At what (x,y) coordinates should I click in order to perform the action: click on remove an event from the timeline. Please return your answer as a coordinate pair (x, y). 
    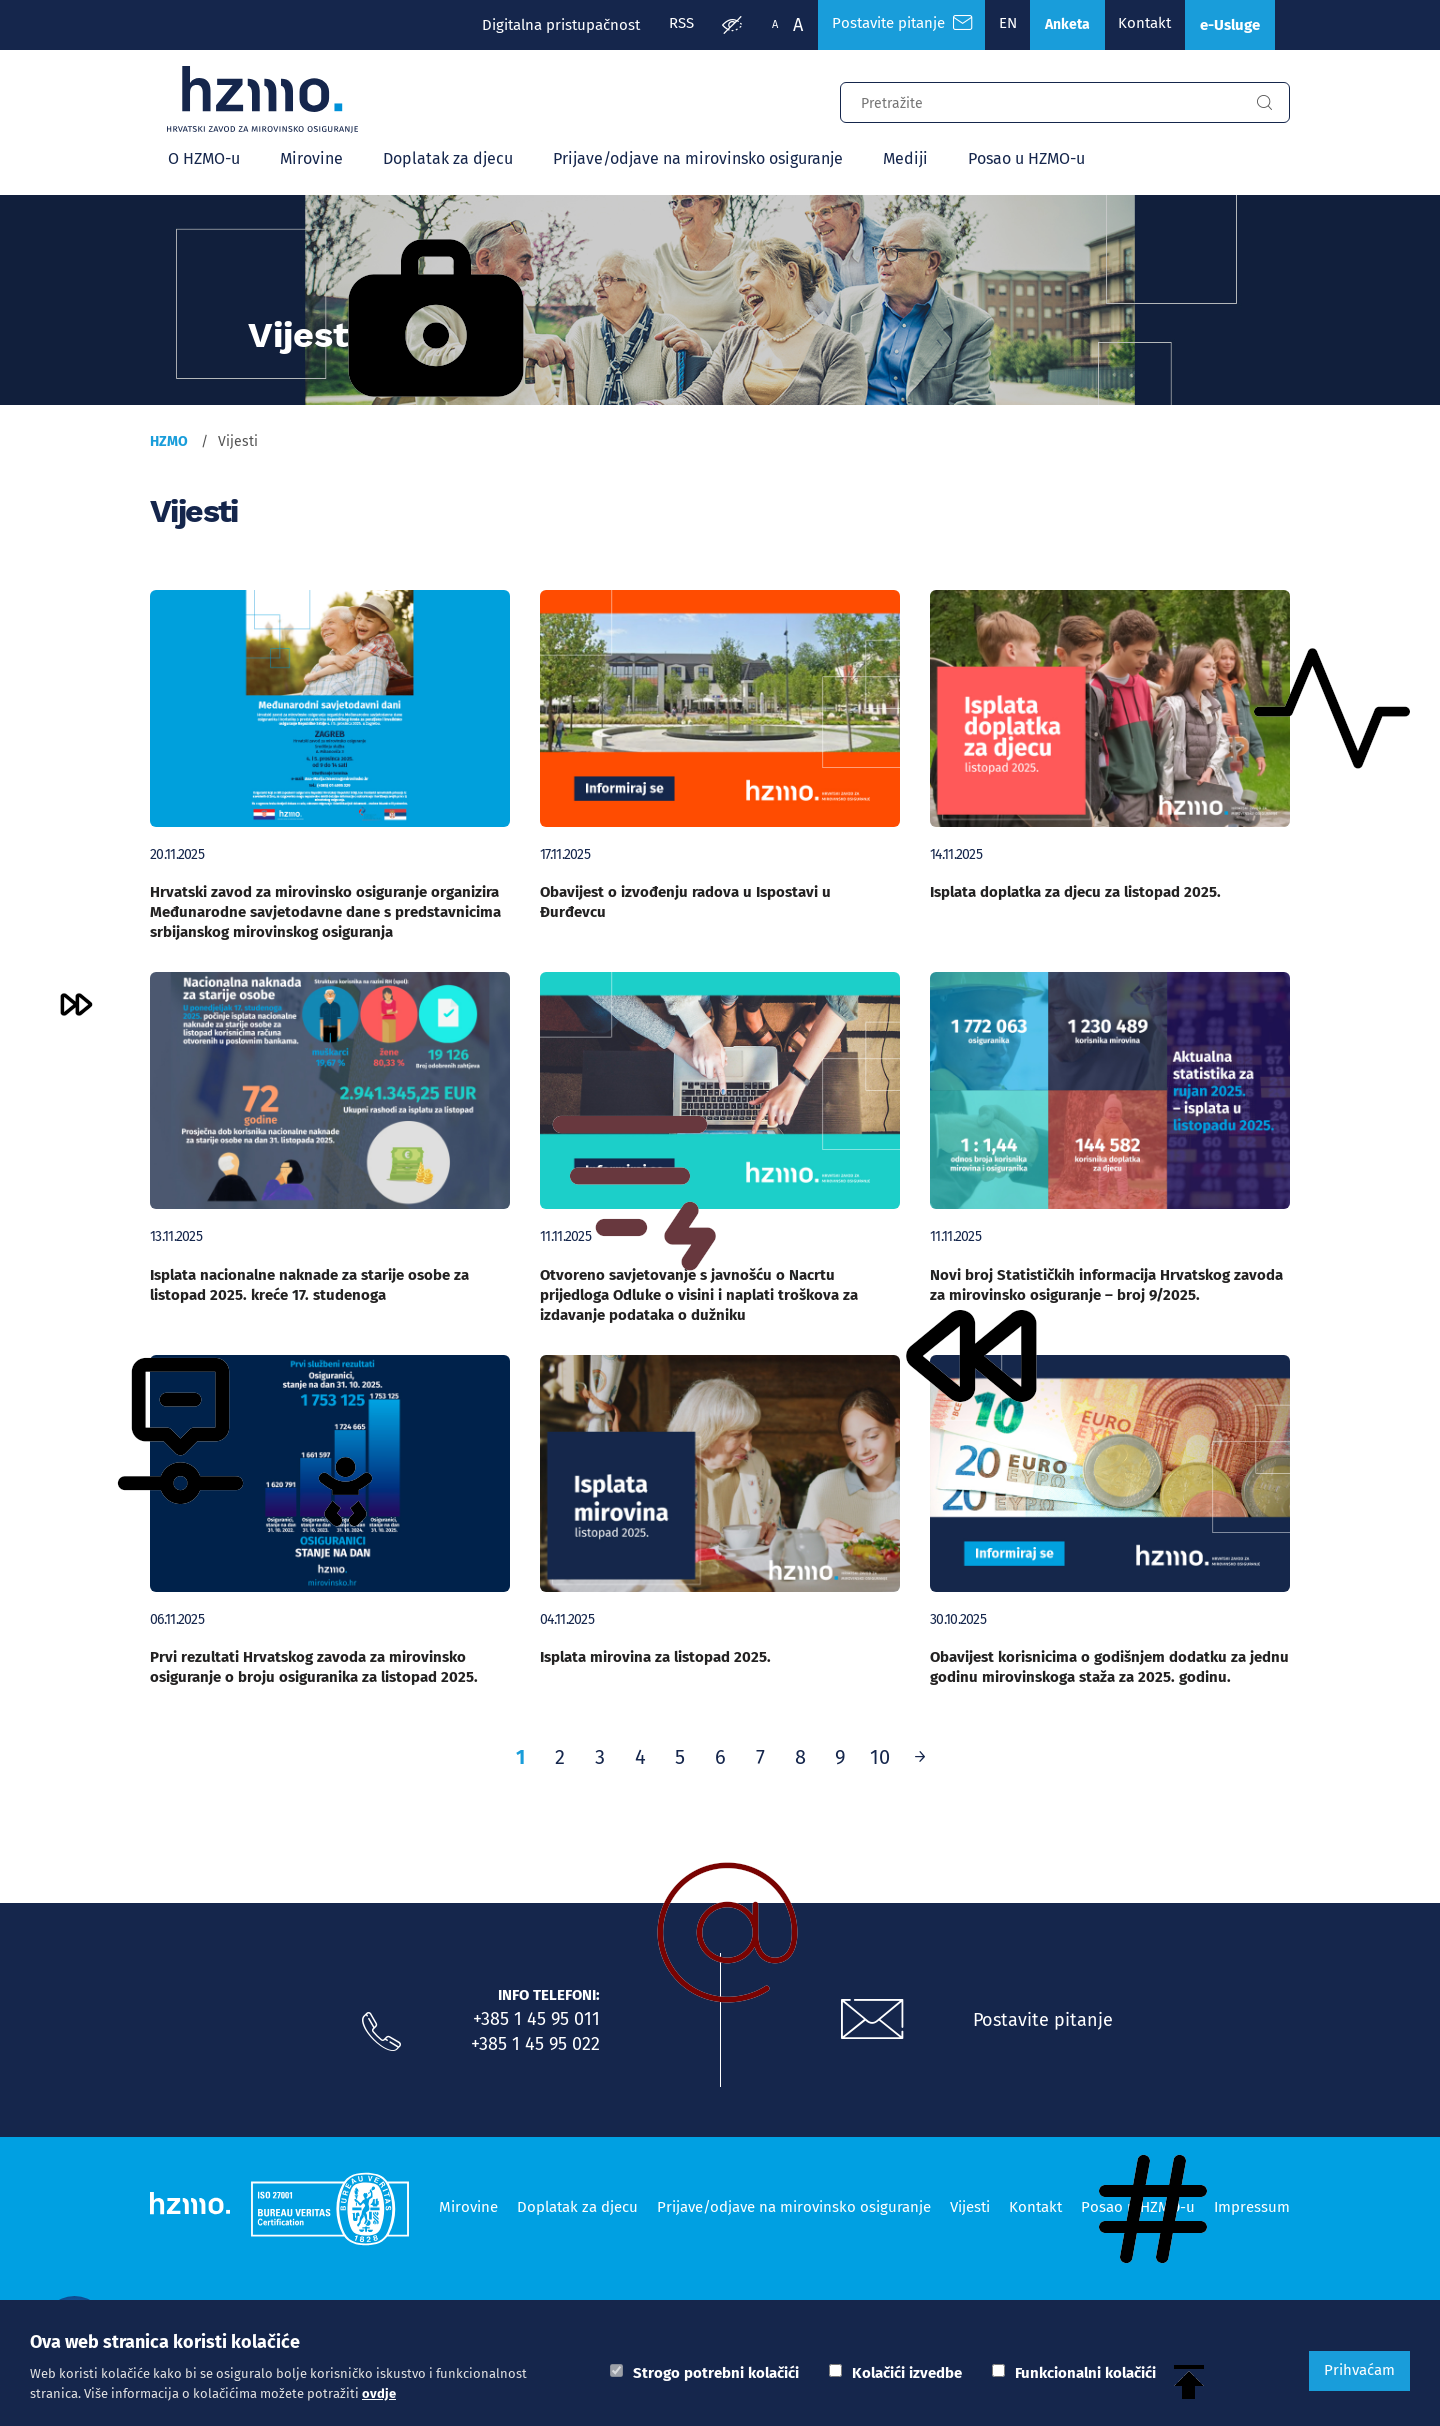
    Looking at the image, I should click on (180, 1427).